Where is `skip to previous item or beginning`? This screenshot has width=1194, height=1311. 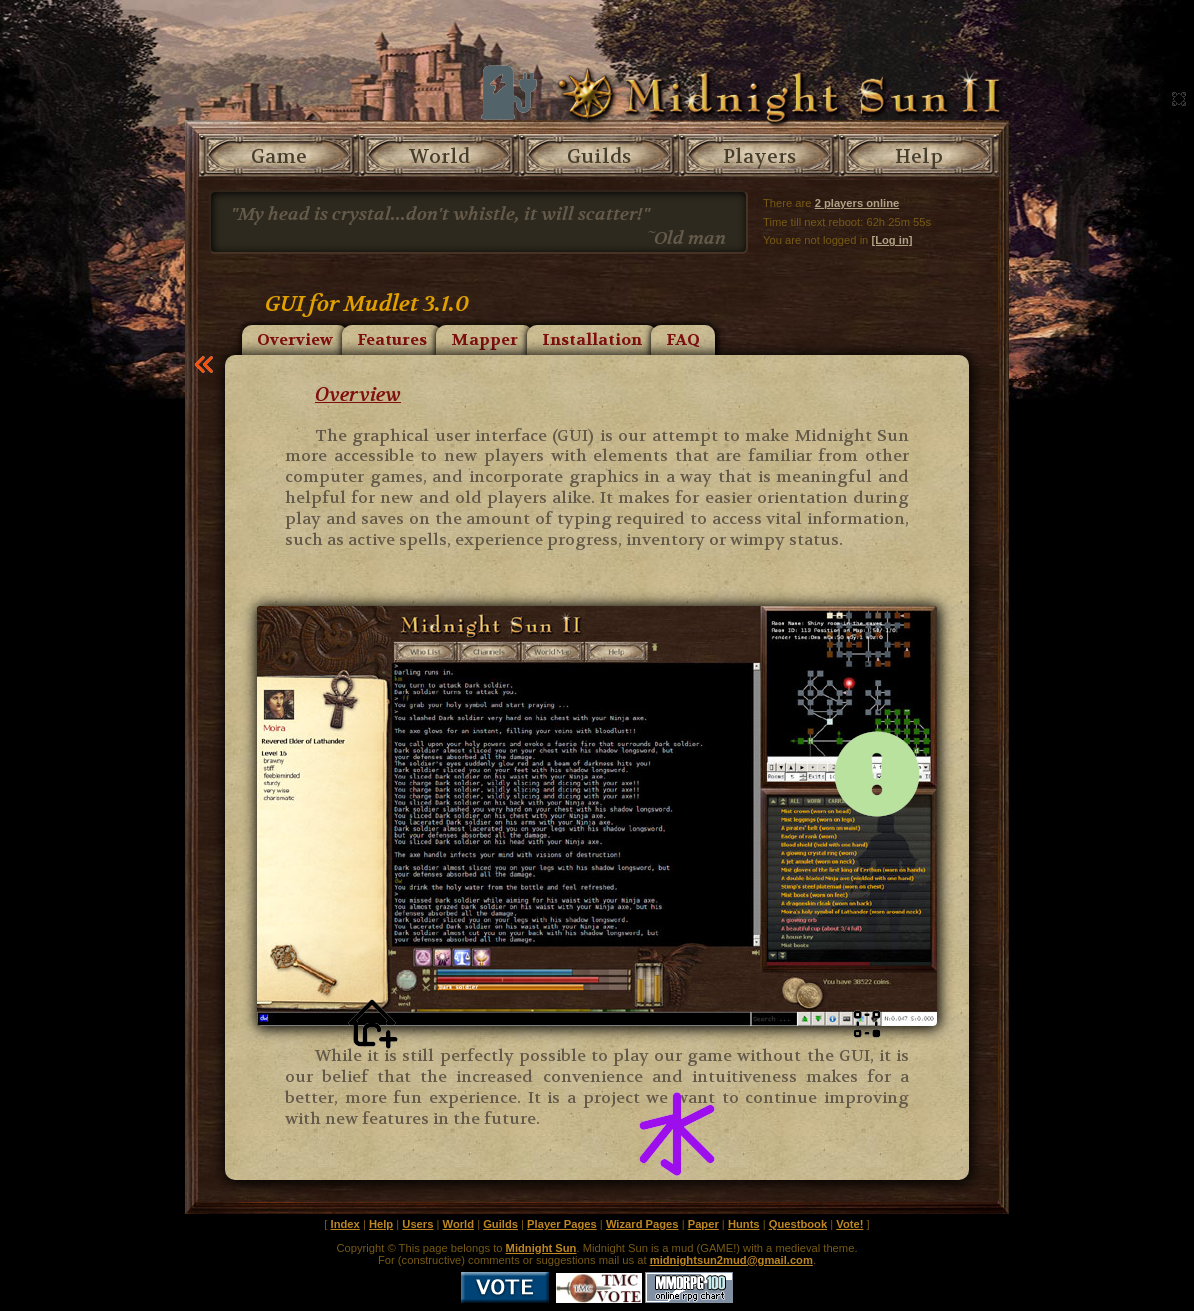
skip to previous item or beginning is located at coordinates (204, 364).